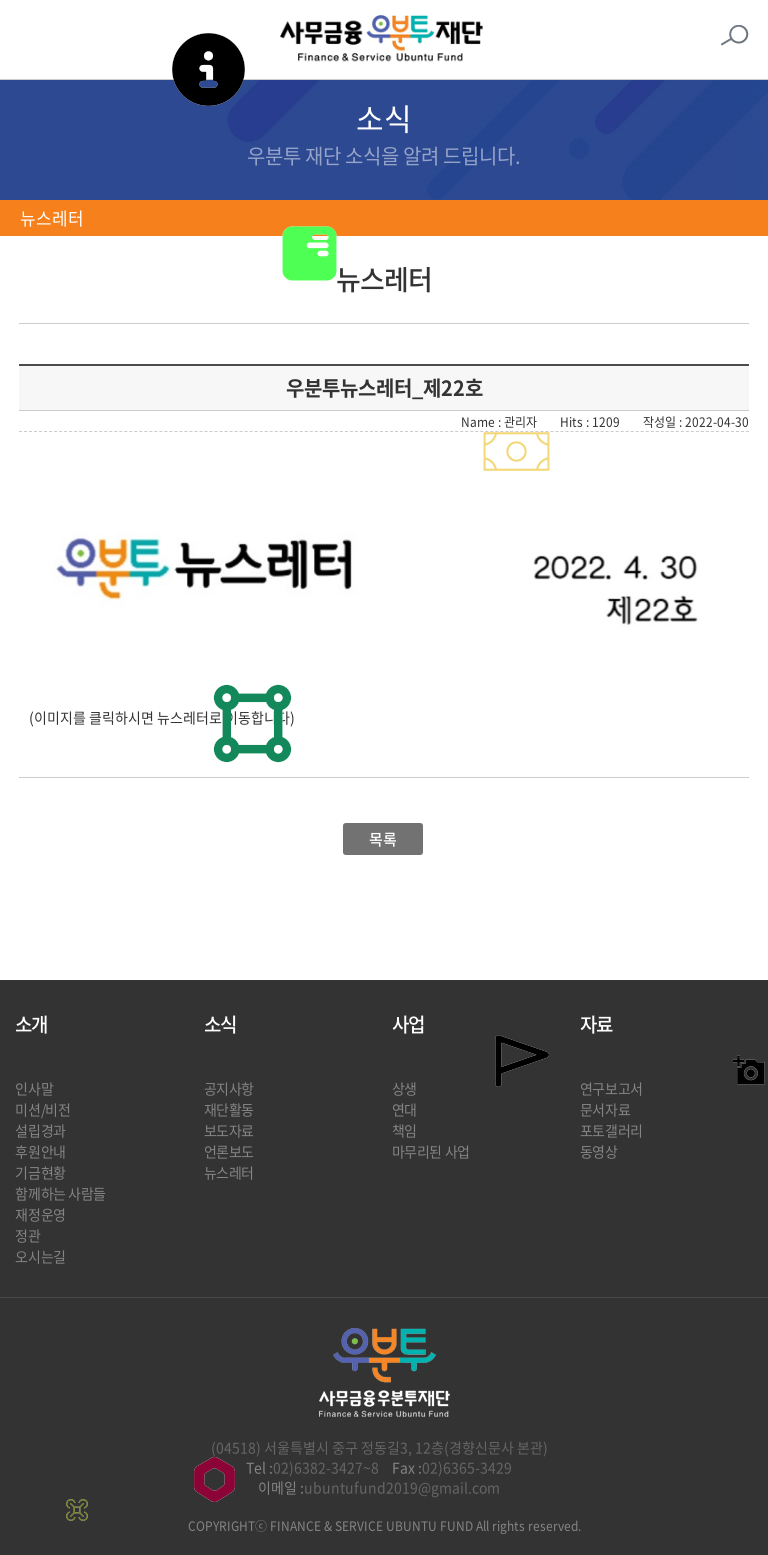 The image size is (768, 1555). What do you see at coordinates (749, 1070) in the screenshot?
I see `add a new photo` at bounding box center [749, 1070].